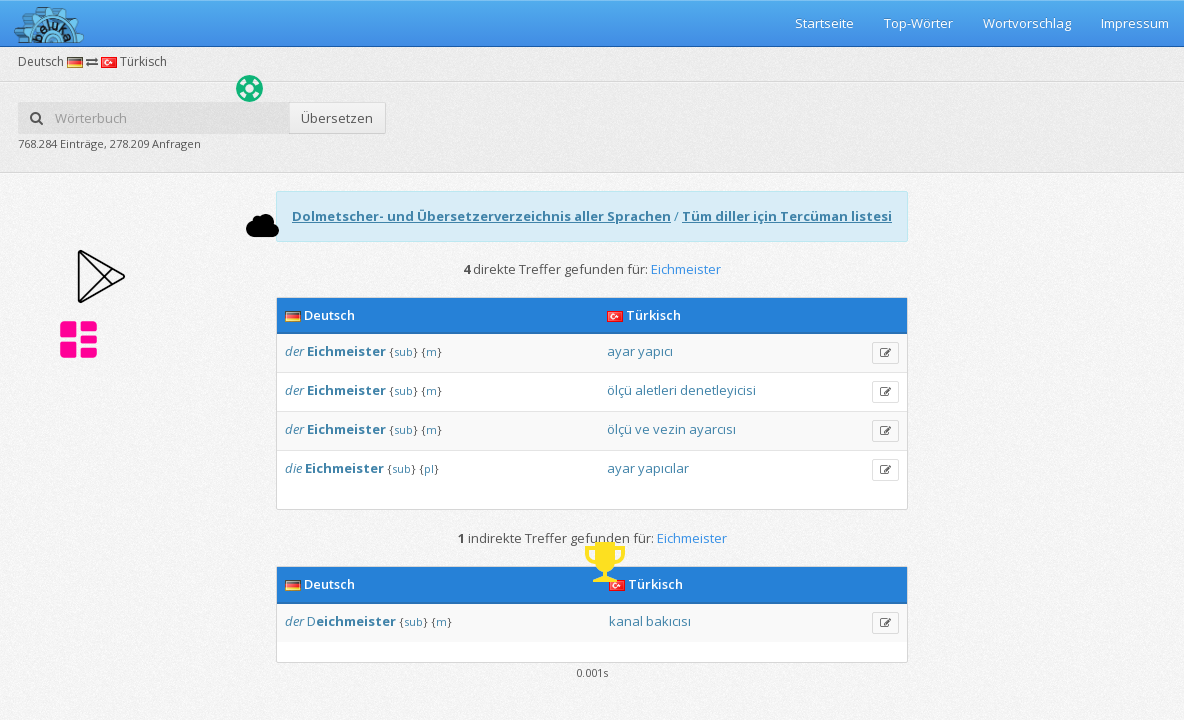 This screenshot has height=720, width=1184. I want to click on cloud storage or sync status, so click(262, 225).